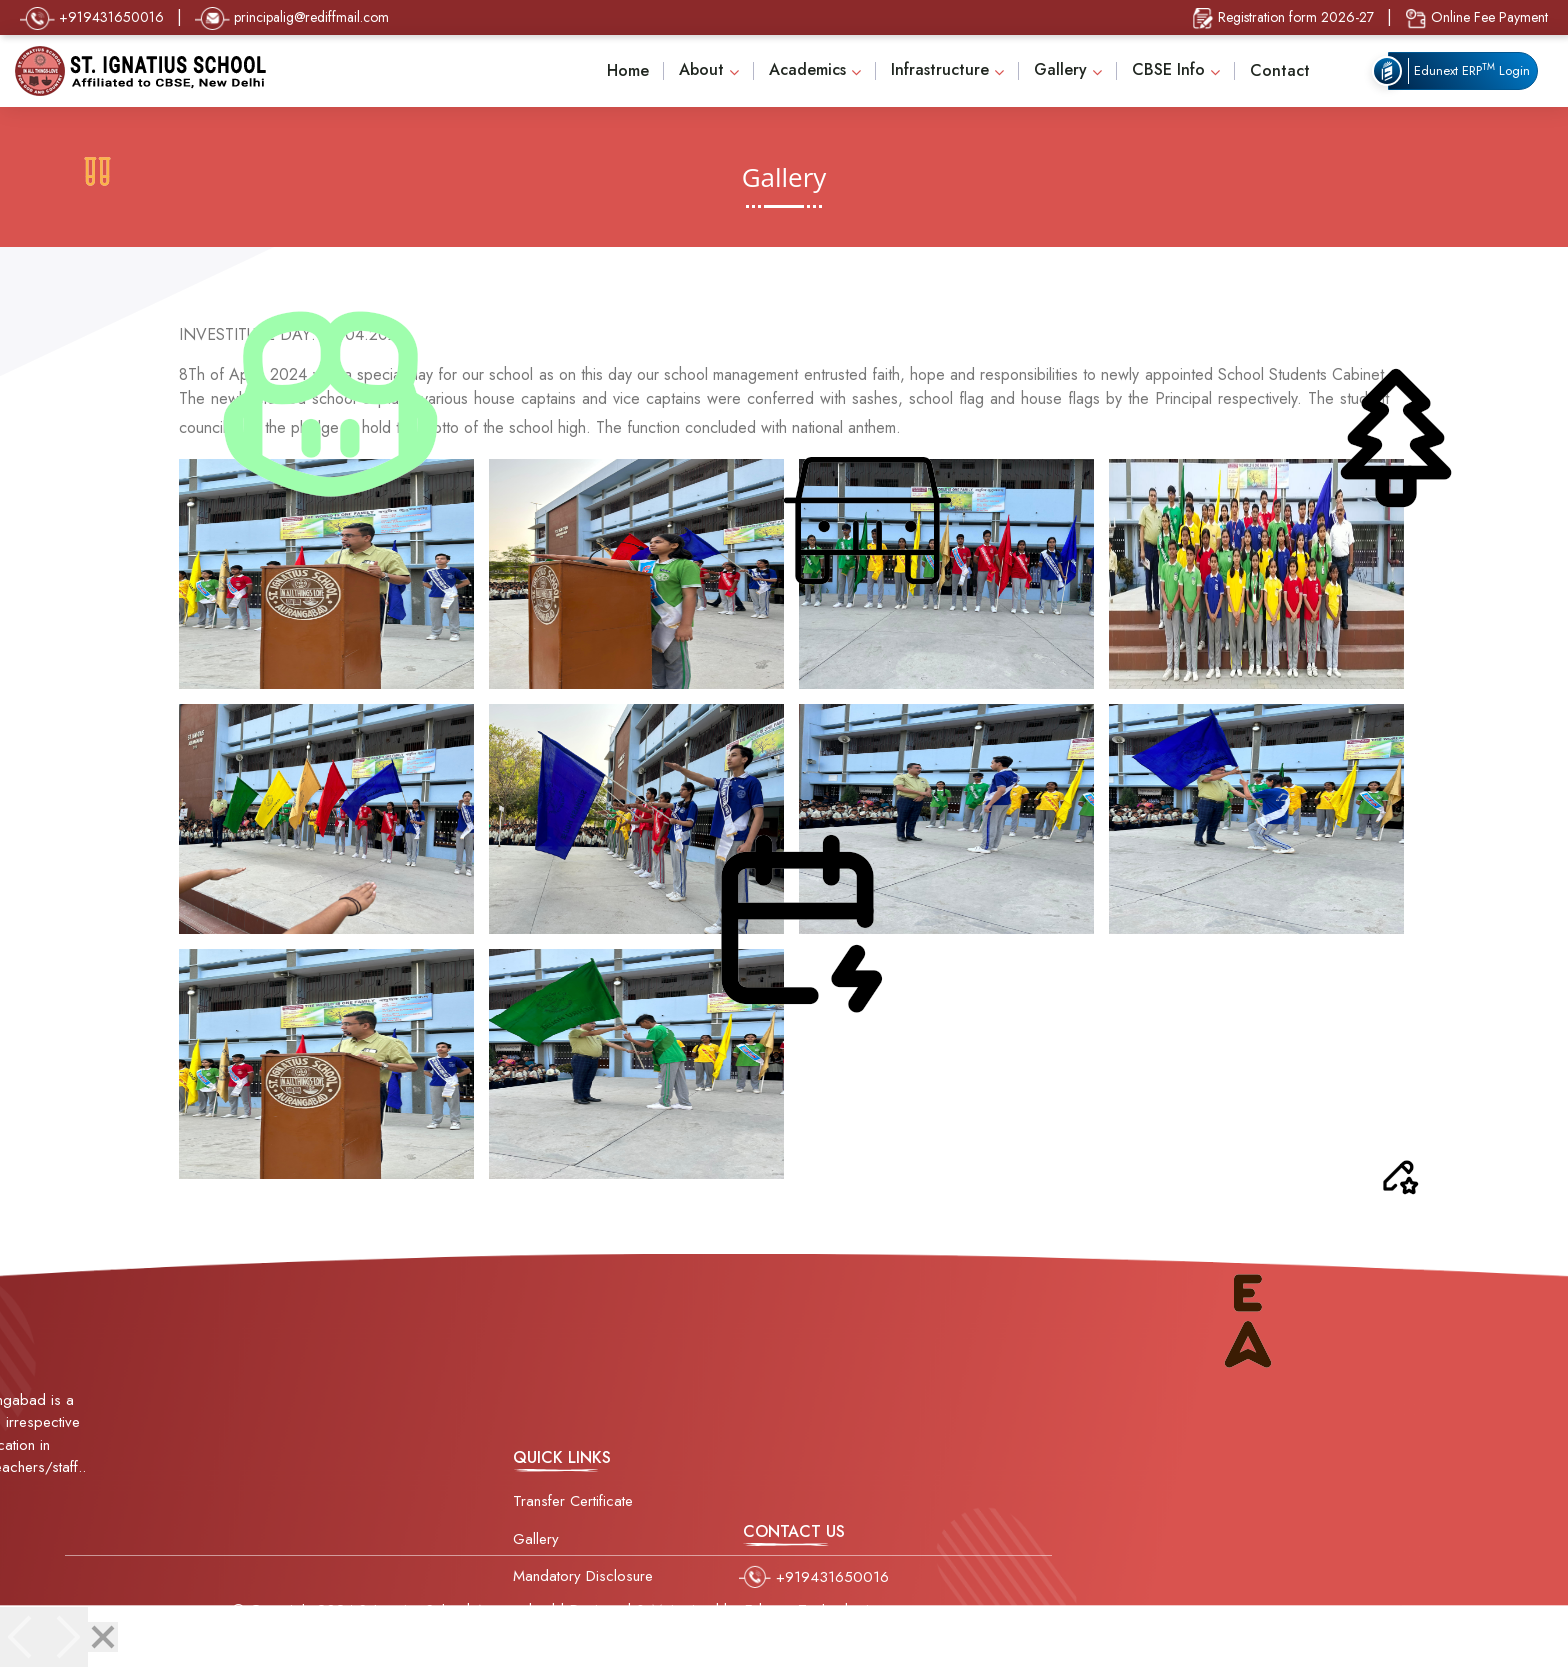 Image resolution: width=1568 pixels, height=1667 pixels. I want to click on indicates holiday or seasonal content, so click(1396, 438).